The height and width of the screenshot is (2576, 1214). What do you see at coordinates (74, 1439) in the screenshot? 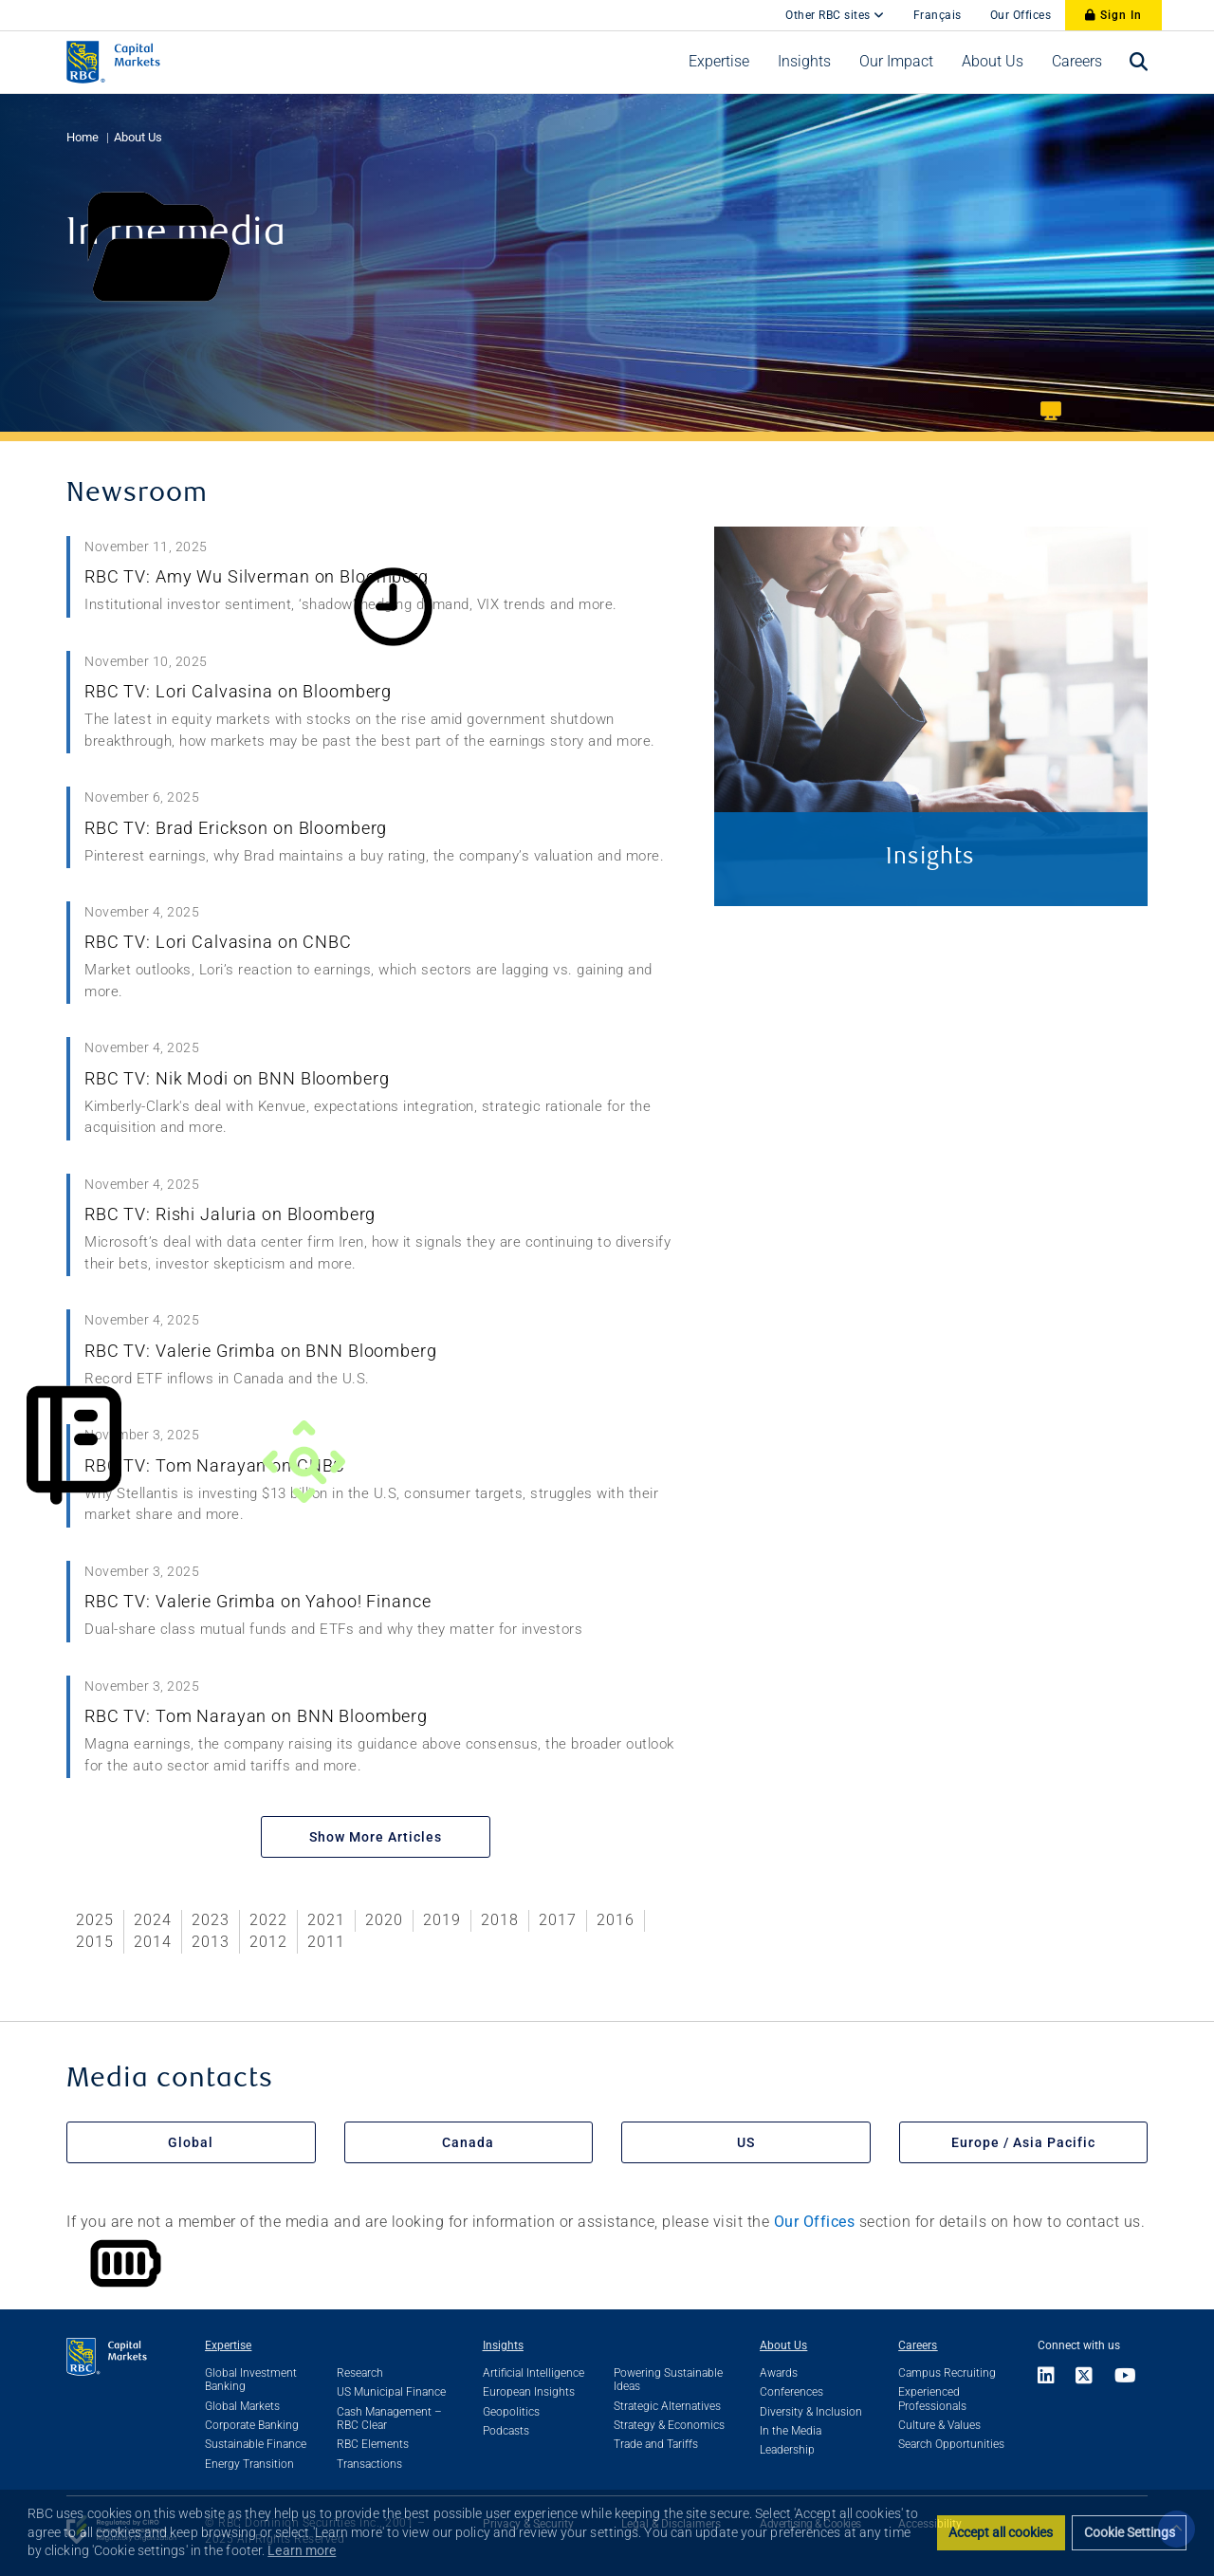
I see `open your notebook or notes` at bounding box center [74, 1439].